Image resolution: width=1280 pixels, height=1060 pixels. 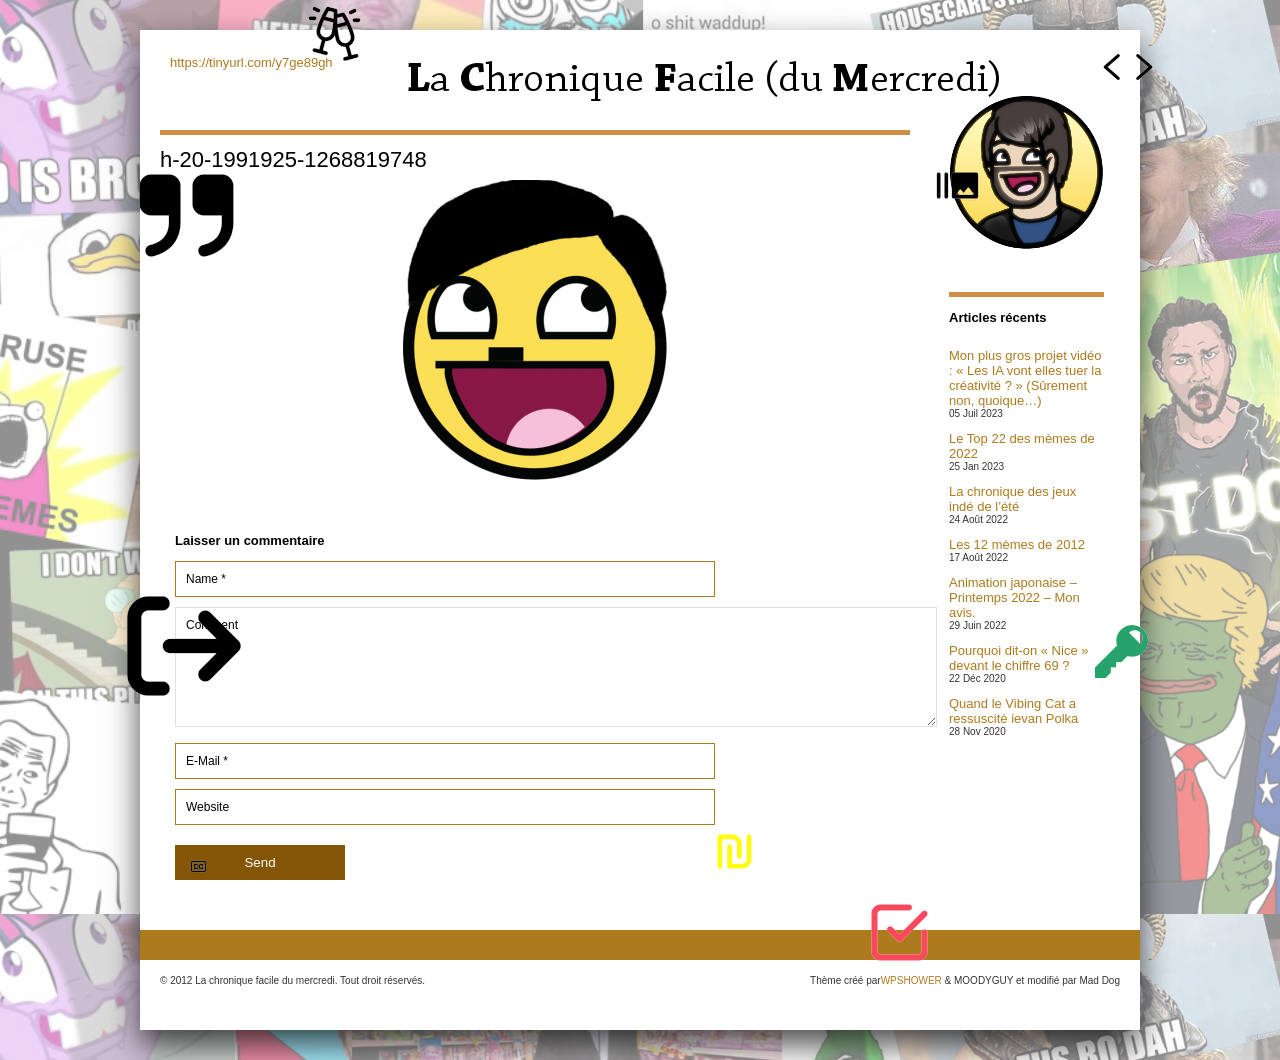 What do you see at coordinates (957, 185) in the screenshot?
I see `enable burst mode for rapid photo capture` at bounding box center [957, 185].